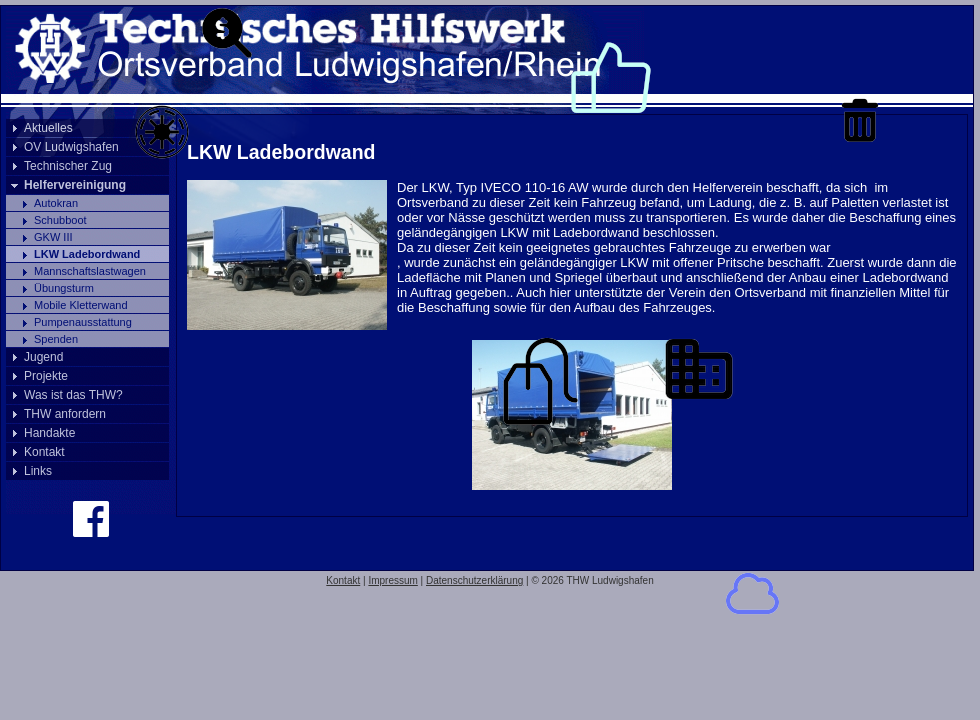 The height and width of the screenshot is (720, 980). What do you see at coordinates (227, 33) in the screenshot?
I see `search for prices or financial information` at bounding box center [227, 33].